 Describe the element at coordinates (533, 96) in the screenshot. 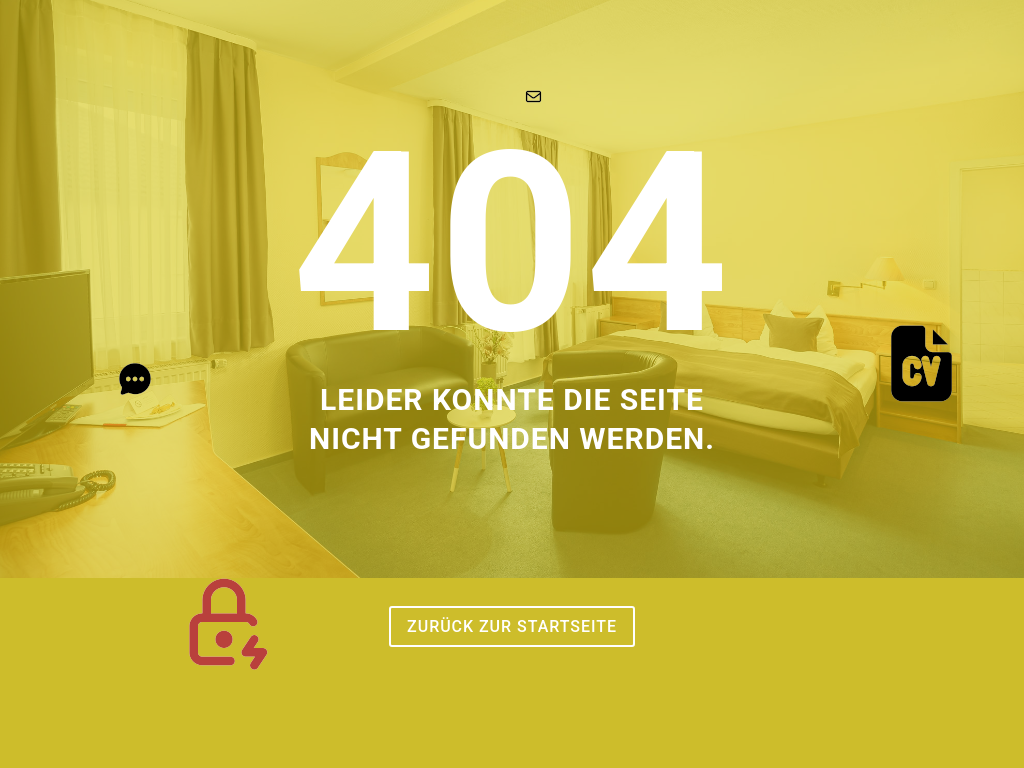

I see `open your inbox or email messages` at that location.